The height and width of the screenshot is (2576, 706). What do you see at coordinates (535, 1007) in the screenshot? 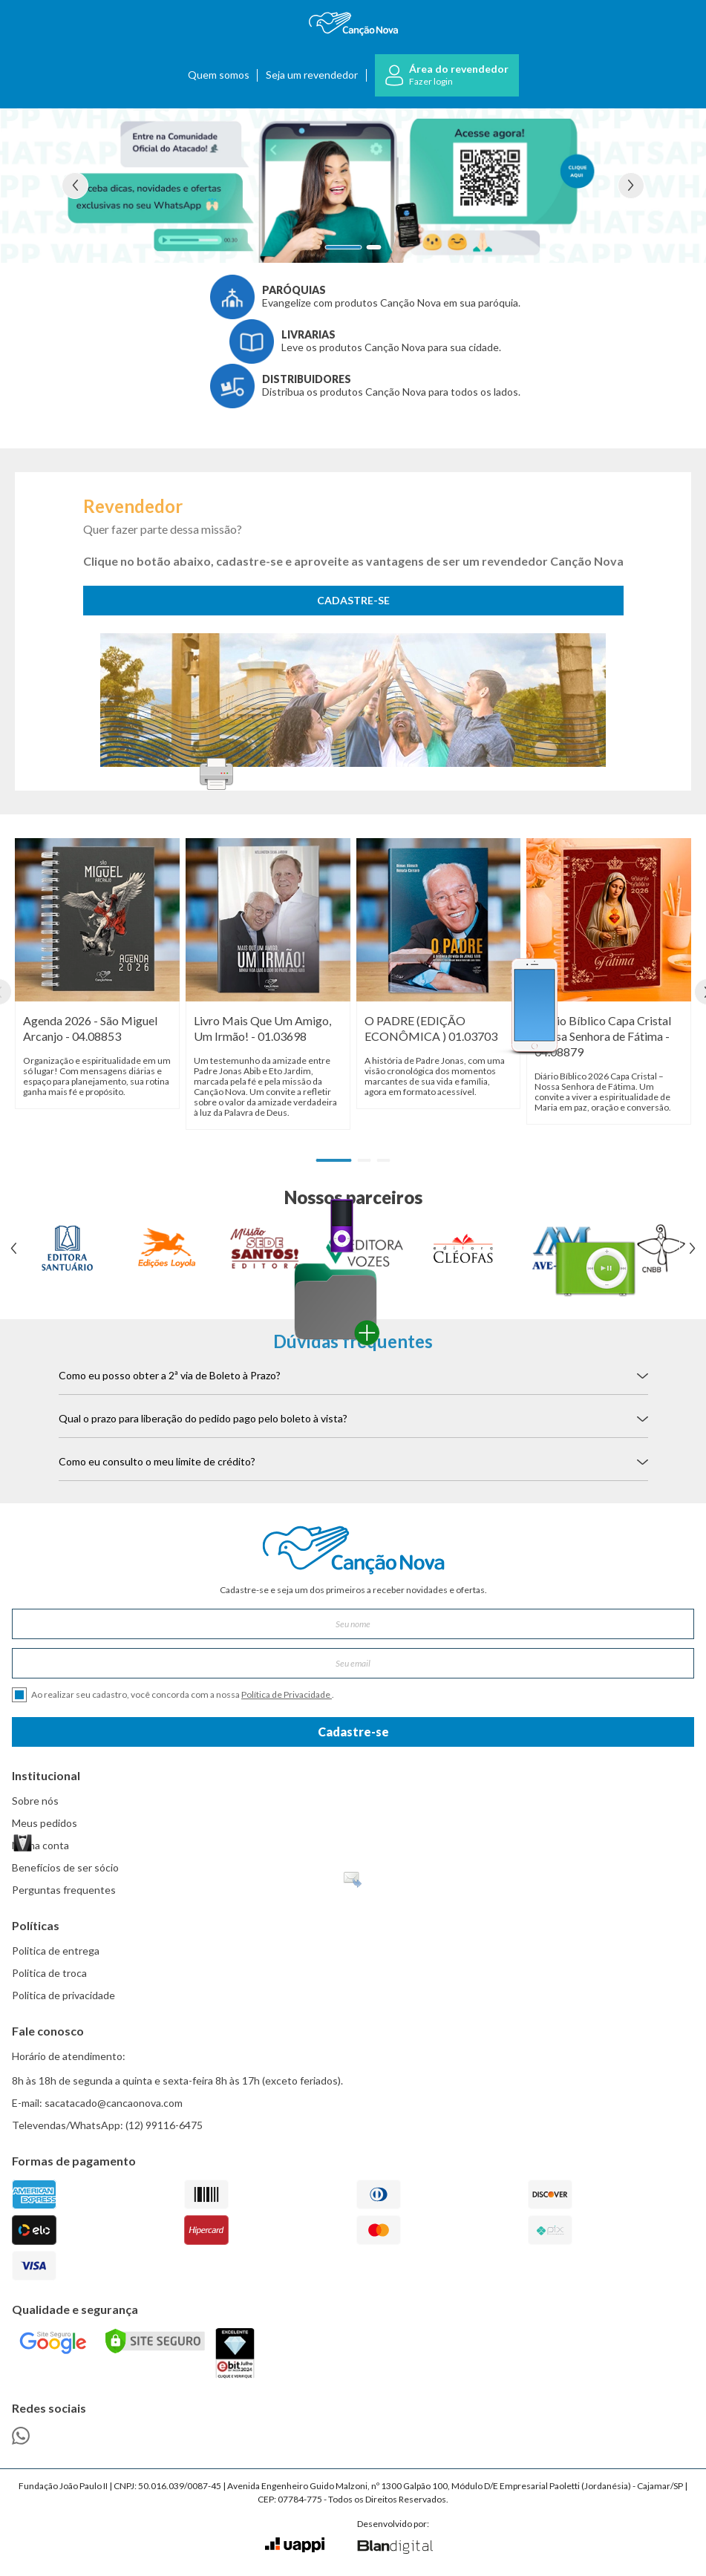
I see `iPhone 7 Plus device icon` at bounding box center [535, 1007].